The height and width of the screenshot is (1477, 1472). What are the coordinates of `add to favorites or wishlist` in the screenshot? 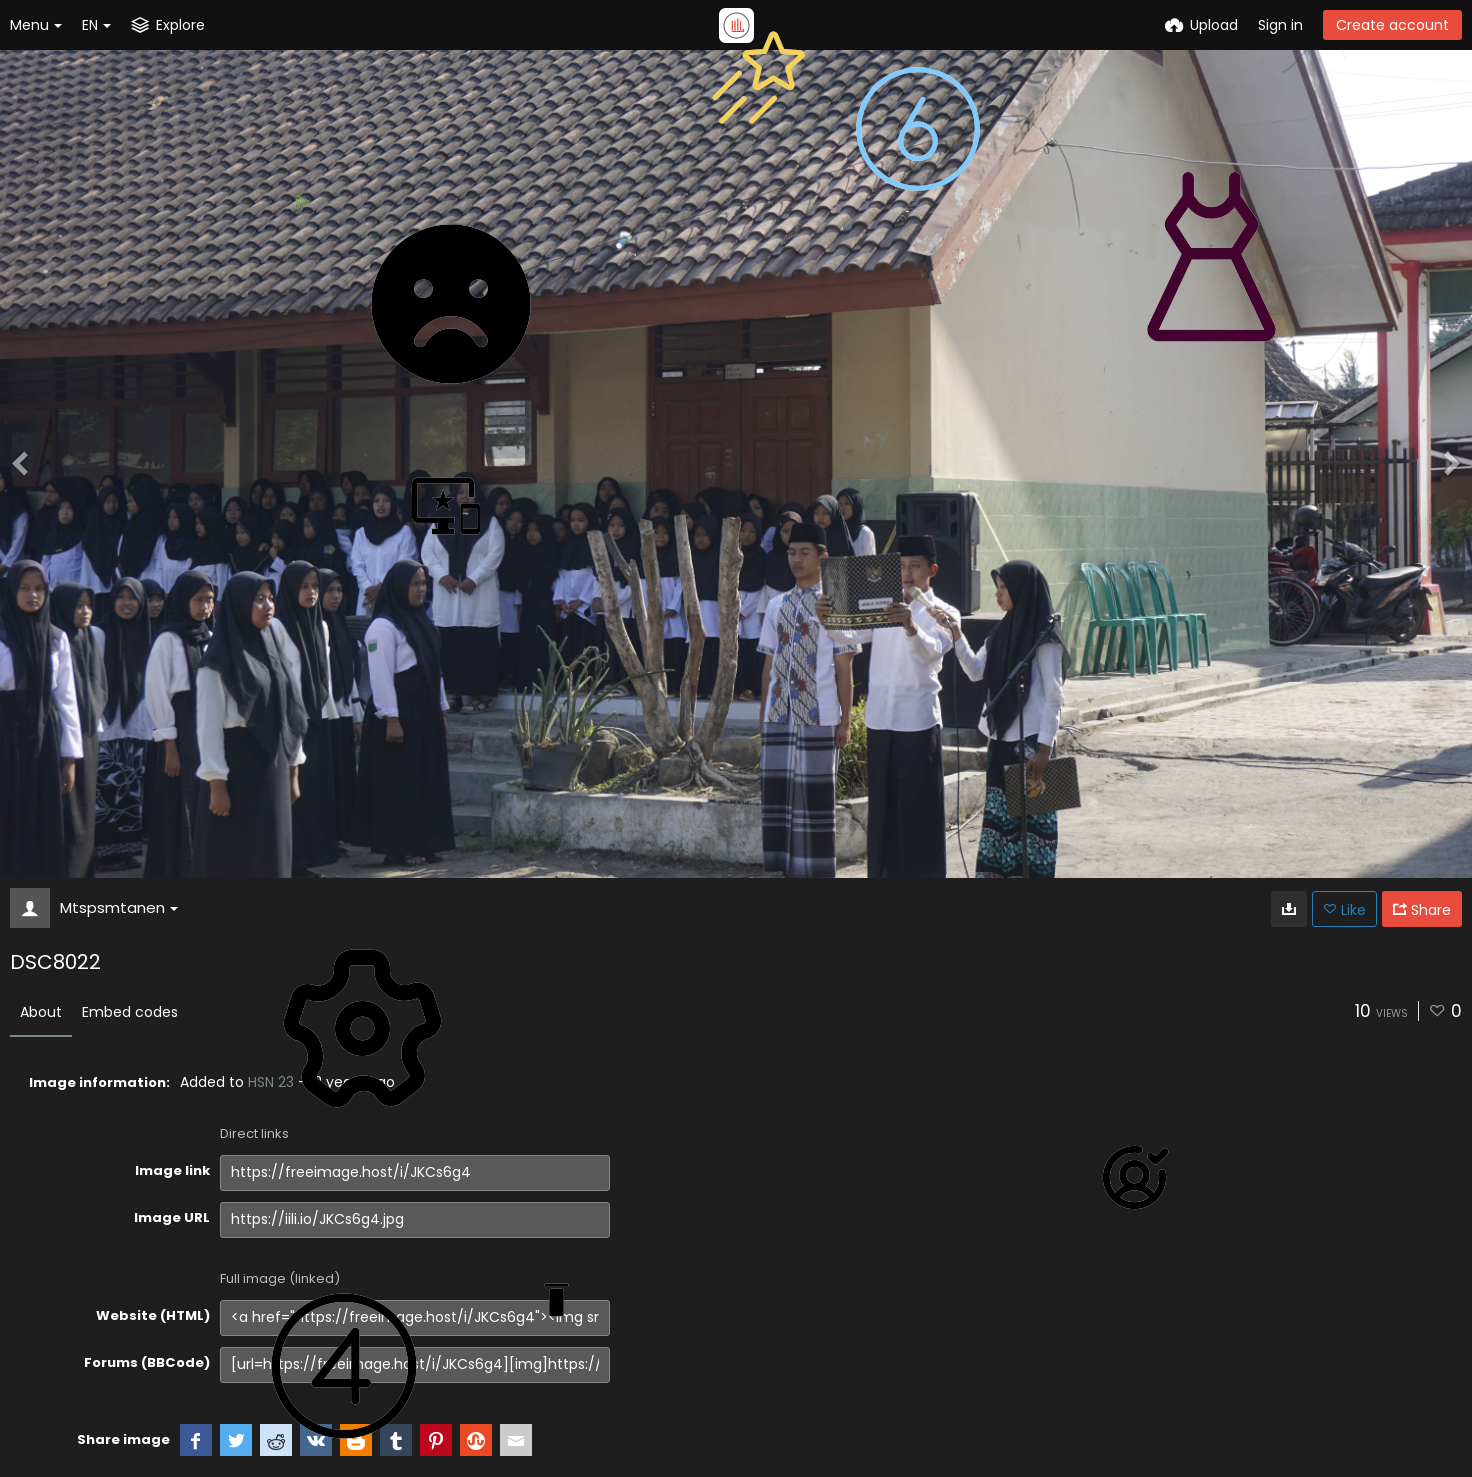 It's located at (758, 77).